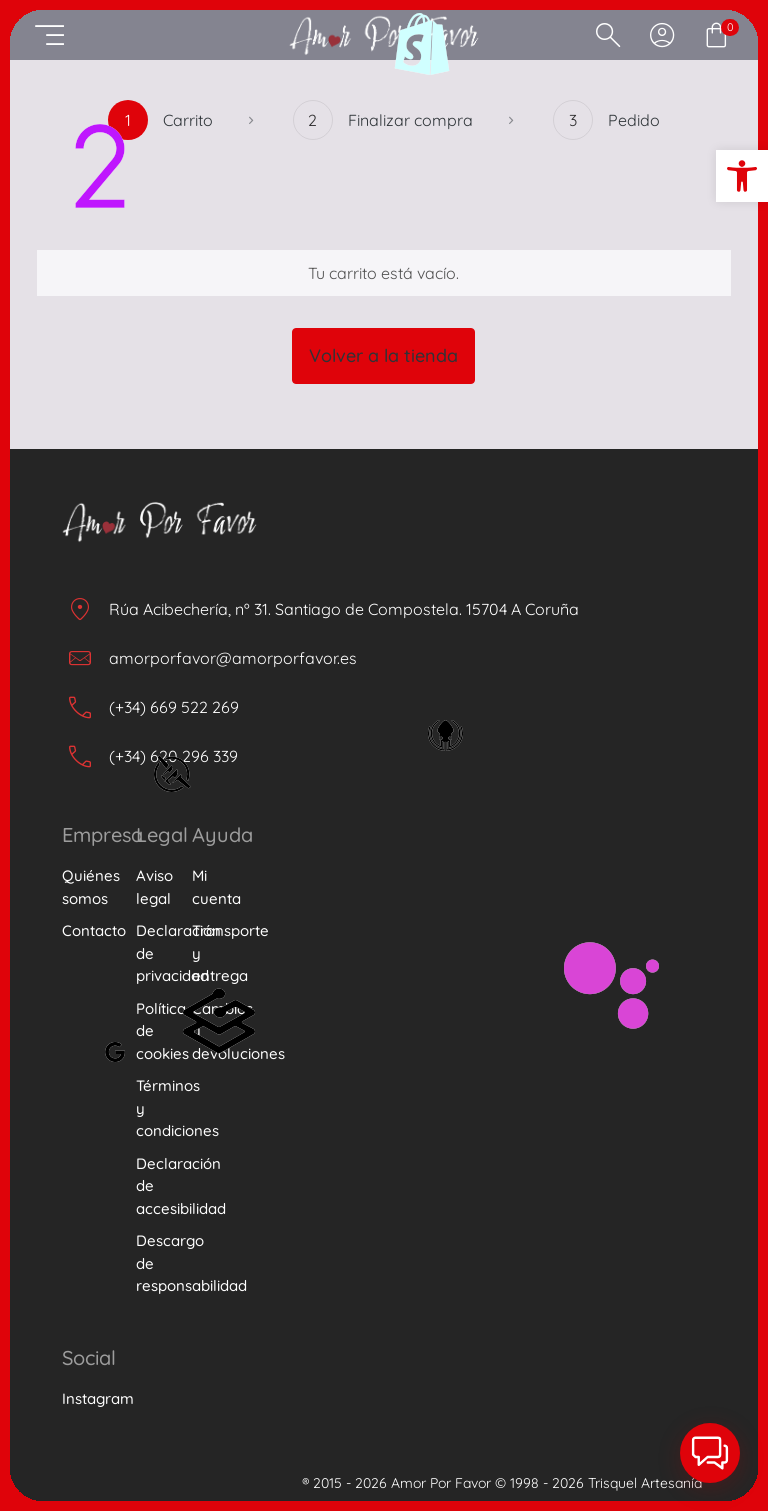  What do you see at coordinates (172, 773) in the screenshot?
I see `open the Floatplane streaming platform` at bounding box center [172, 773].